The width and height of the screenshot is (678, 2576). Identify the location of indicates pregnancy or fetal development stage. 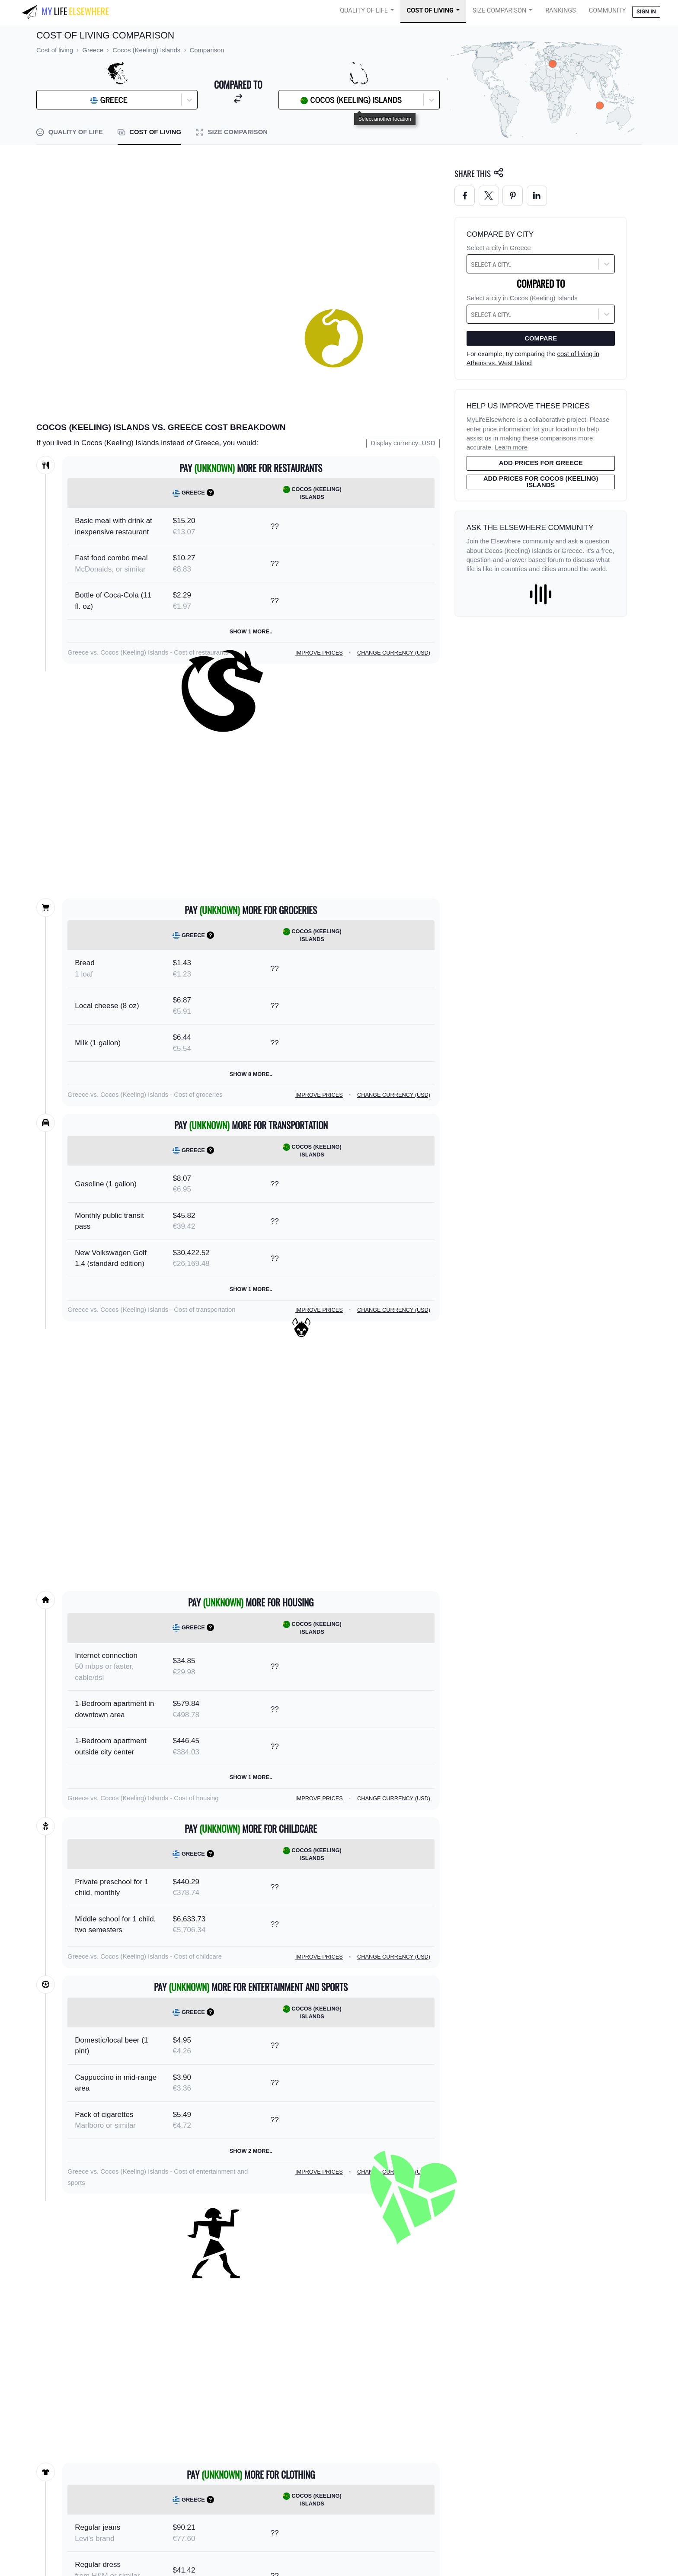
(334, 338).